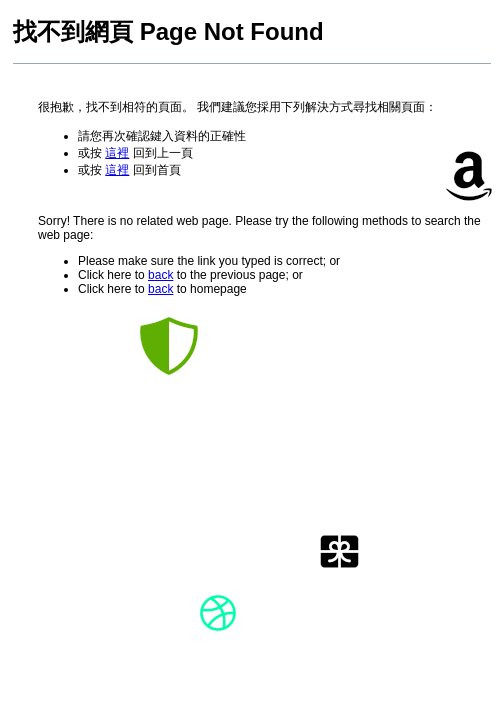  Describe the element at coordinates (469, 176) in the screenshot. I see `open the Amazon app or website` at that location.